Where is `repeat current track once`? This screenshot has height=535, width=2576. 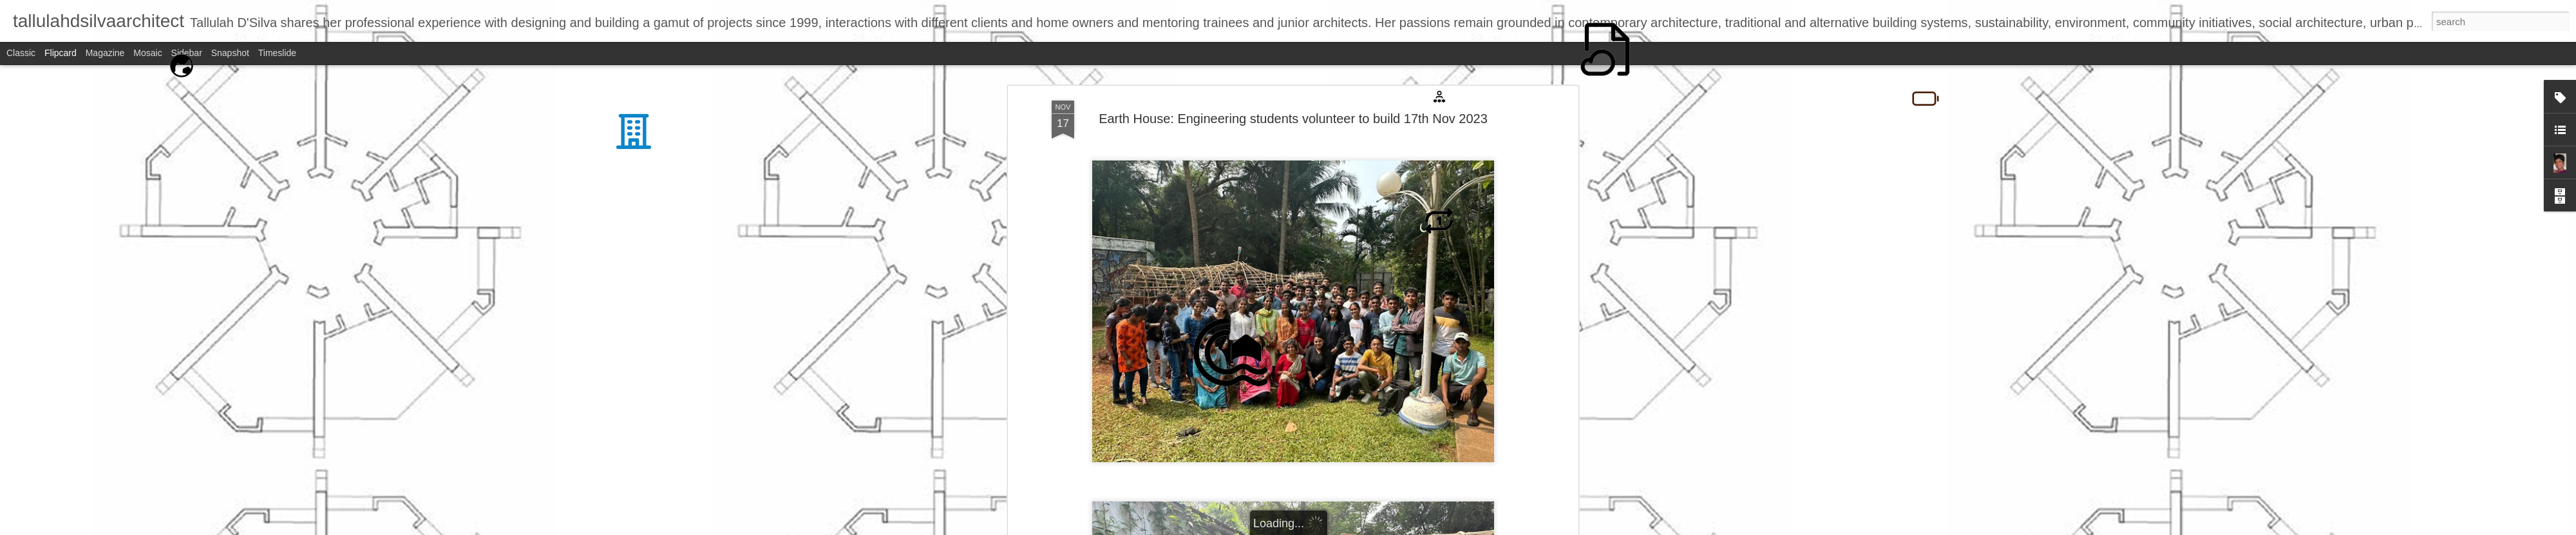 repeat current track once is located at coordinates (1439, 220).